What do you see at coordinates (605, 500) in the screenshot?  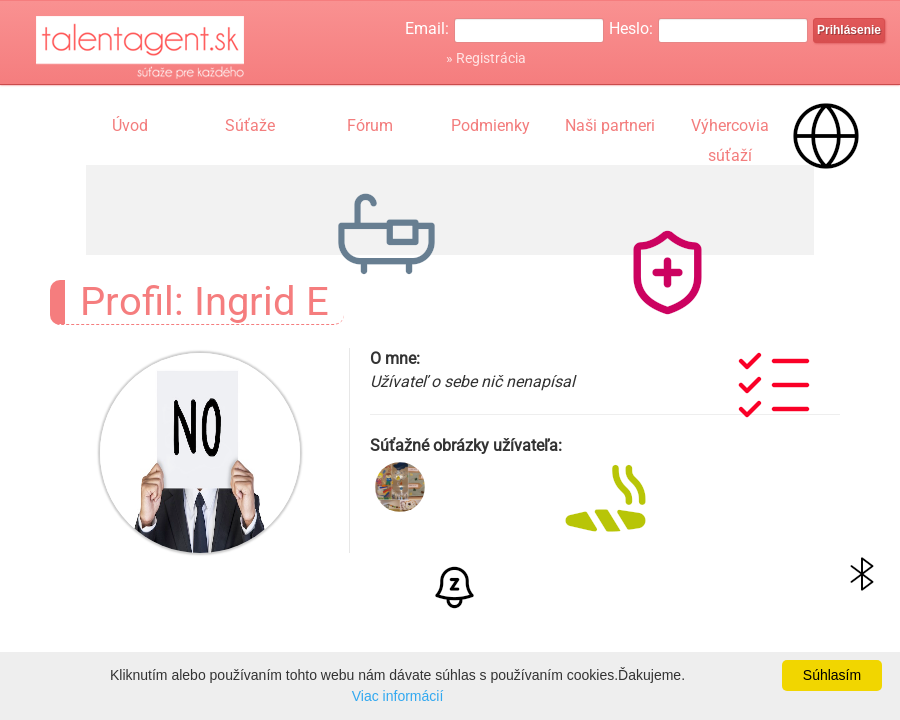 I see `indicates cannabis or smoking-related content` at bounding box center [605, 500].